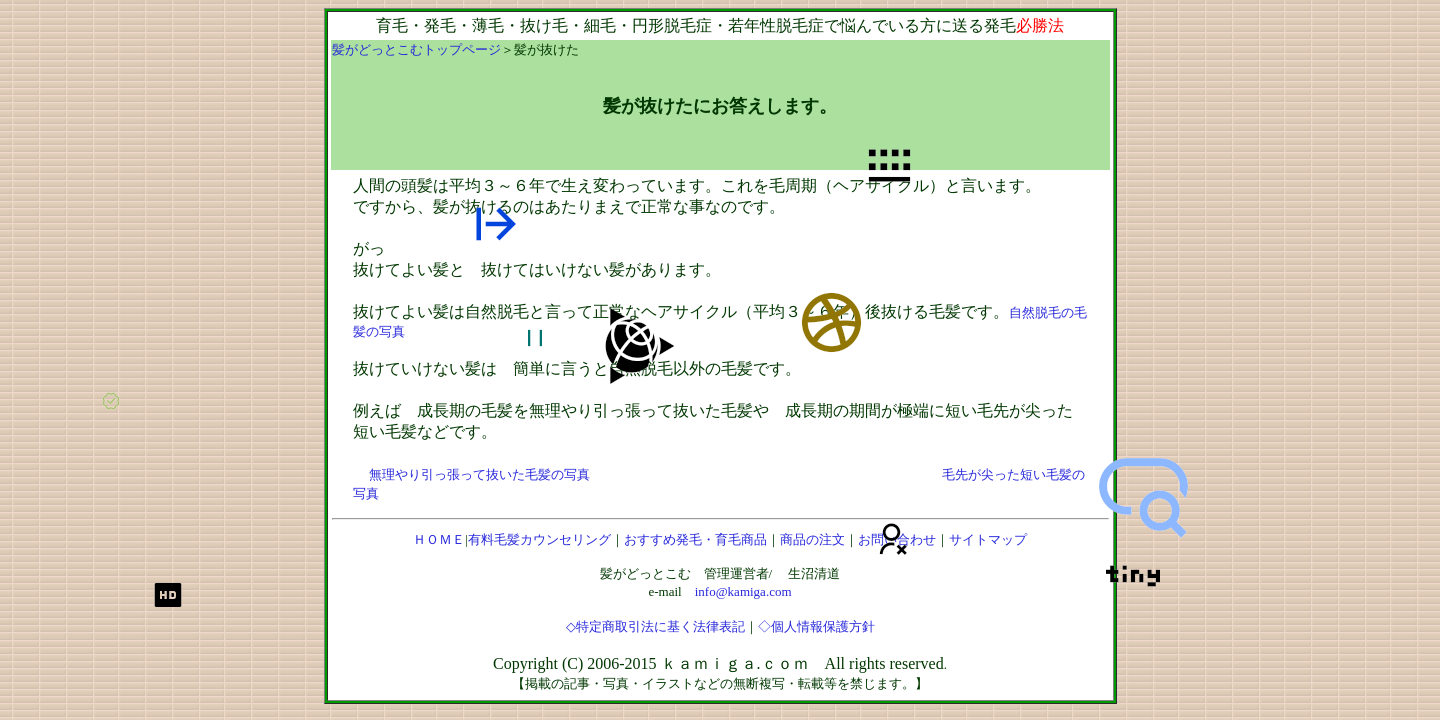 The image size is (1440, 720). I want to click on tinygrad logo, so click(1133, 576).